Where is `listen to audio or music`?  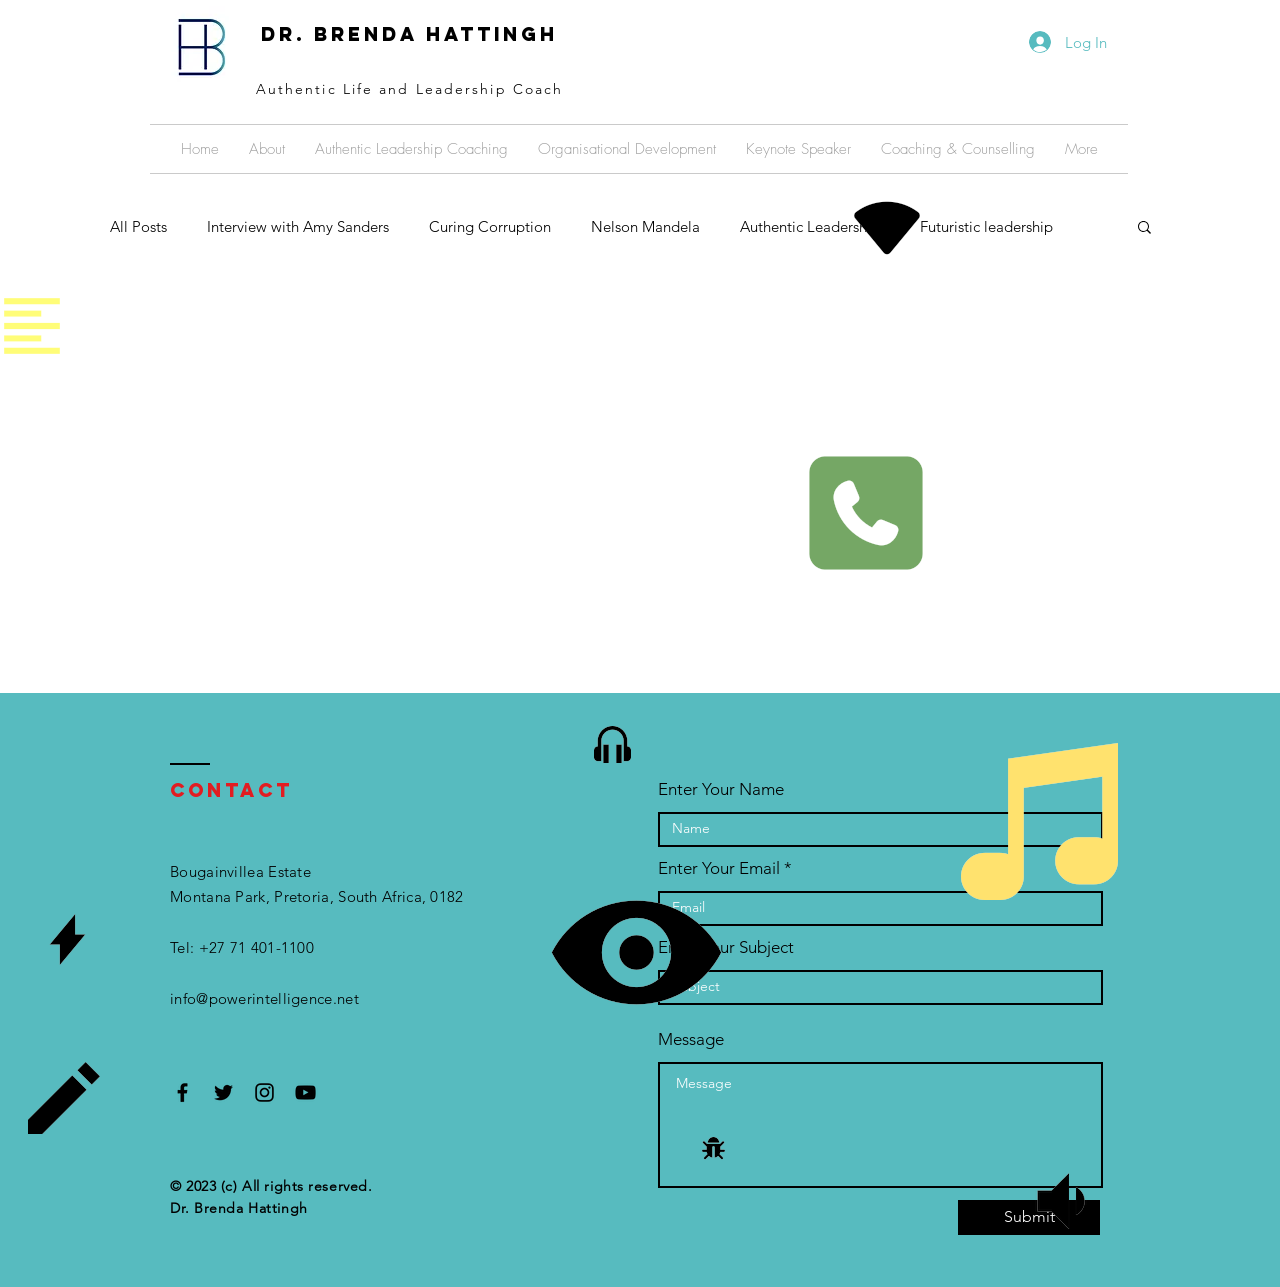
listen to audio or music is located at coordinates (612, 744).